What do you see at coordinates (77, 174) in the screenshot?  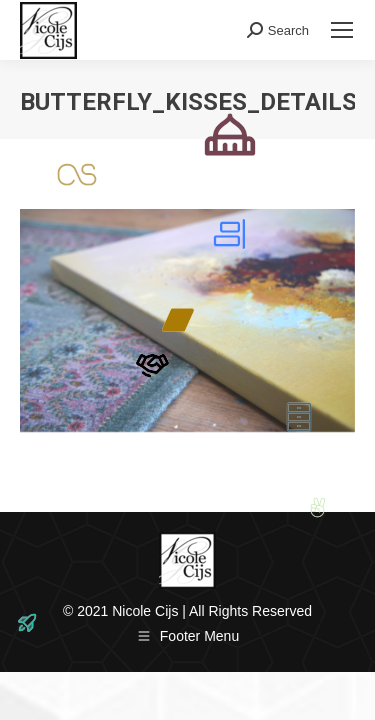 I see `connect to last.fm account` at bounding box center [77, 174].